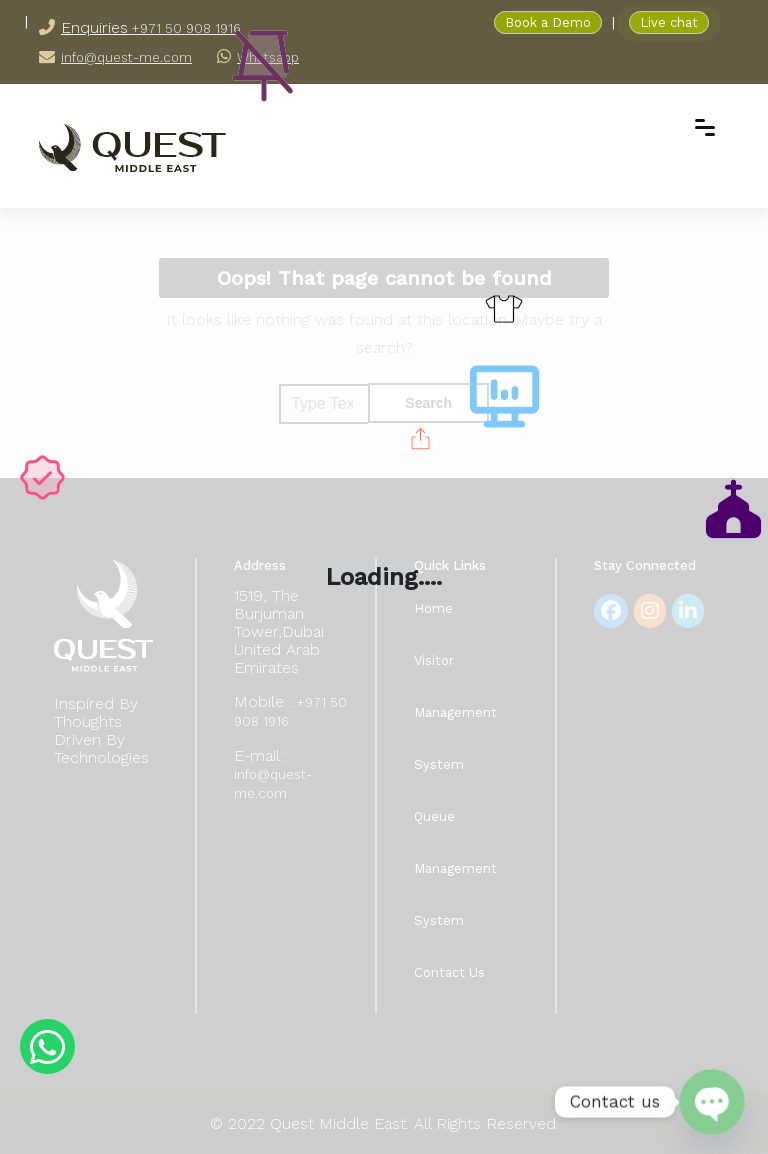 The height and width of the screenshot is (1154, 768). Describe the element at coordinates (264, 62) in the screenshot. I see `unpin this item` at that location.